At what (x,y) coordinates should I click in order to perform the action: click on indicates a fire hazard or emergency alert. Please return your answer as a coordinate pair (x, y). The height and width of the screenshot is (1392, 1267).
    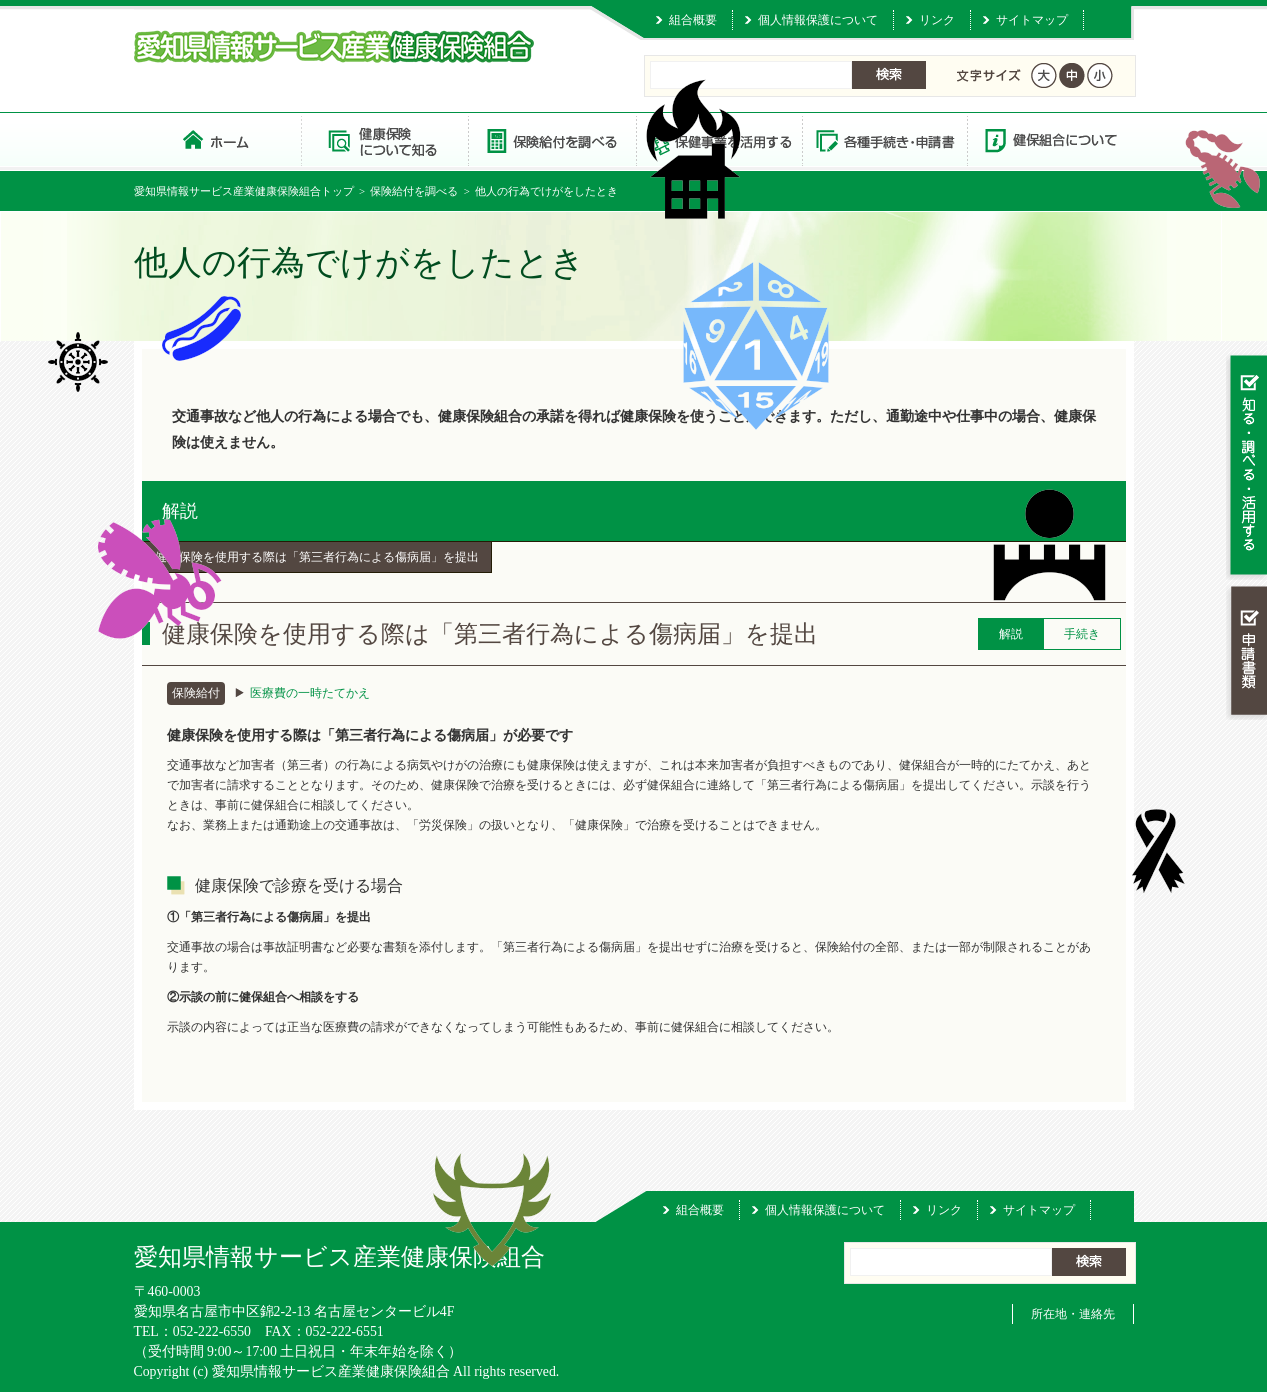
    Looking at the image, I should click on (695, 150).